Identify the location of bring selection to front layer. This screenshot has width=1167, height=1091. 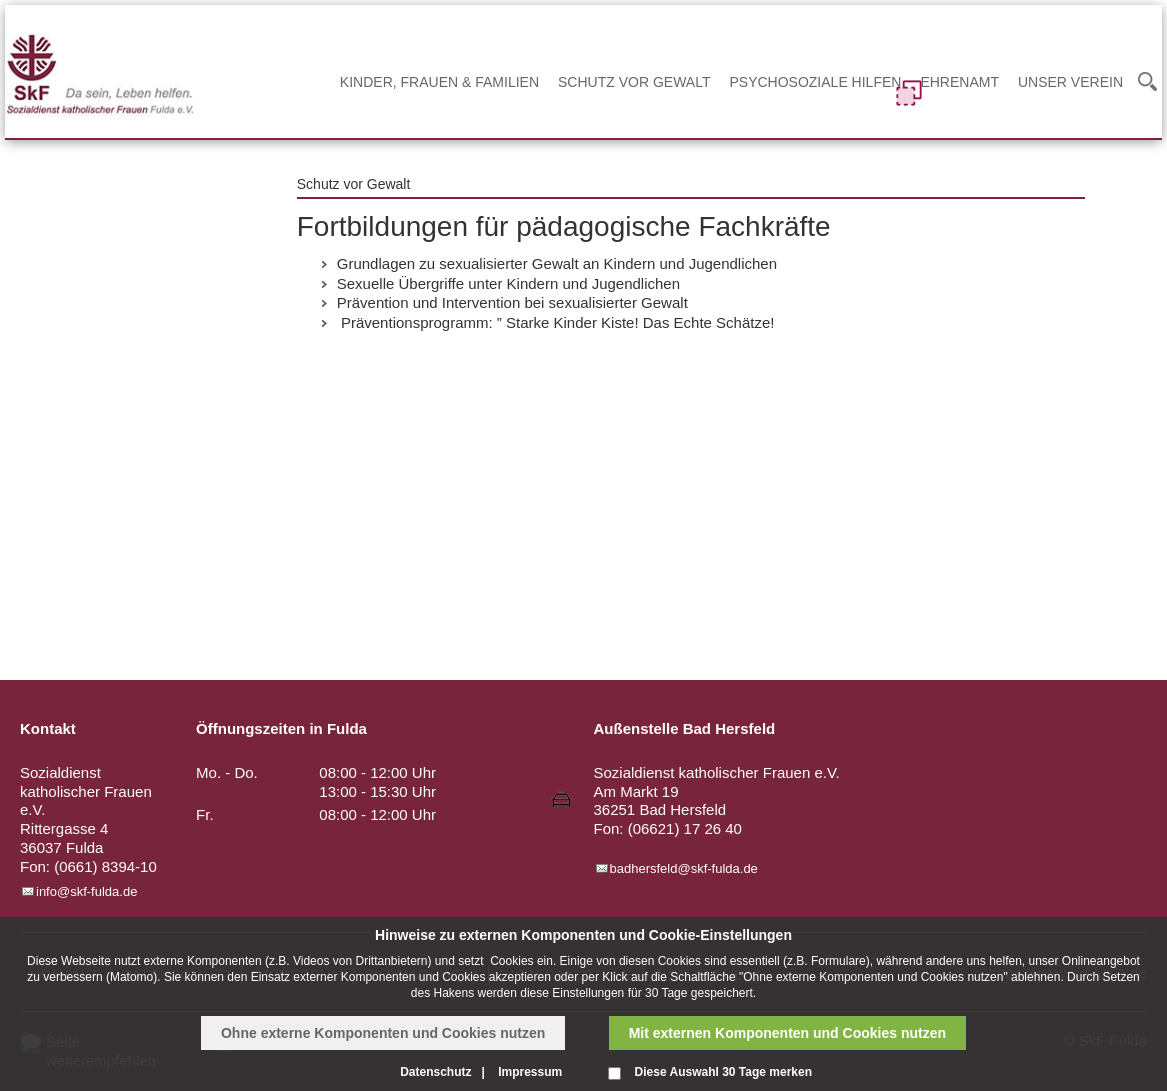
(909, 93).